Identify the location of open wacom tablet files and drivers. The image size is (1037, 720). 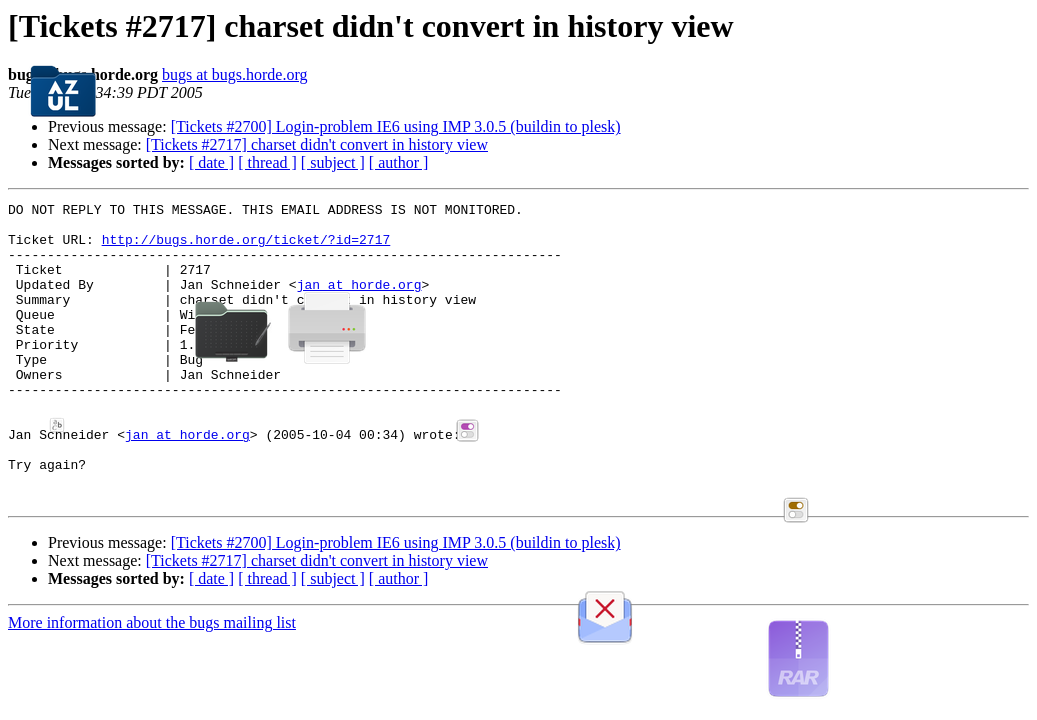
(231, 332).